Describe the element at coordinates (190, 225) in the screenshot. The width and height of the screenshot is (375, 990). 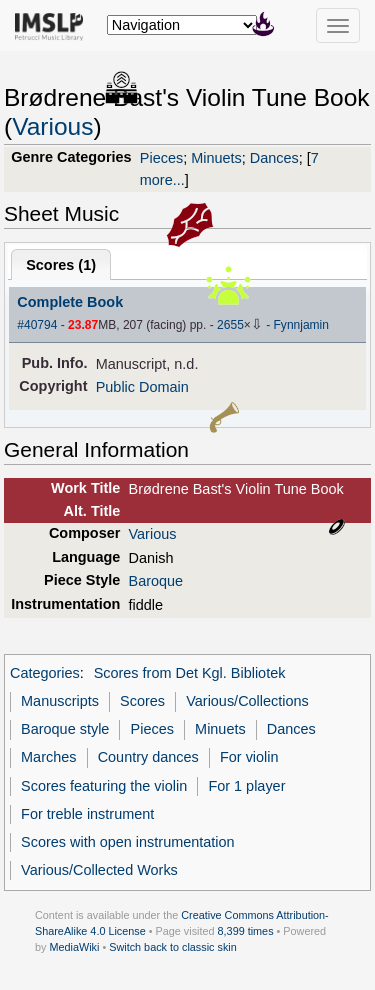
I see `craft or upgrade primitive tools` at that location.